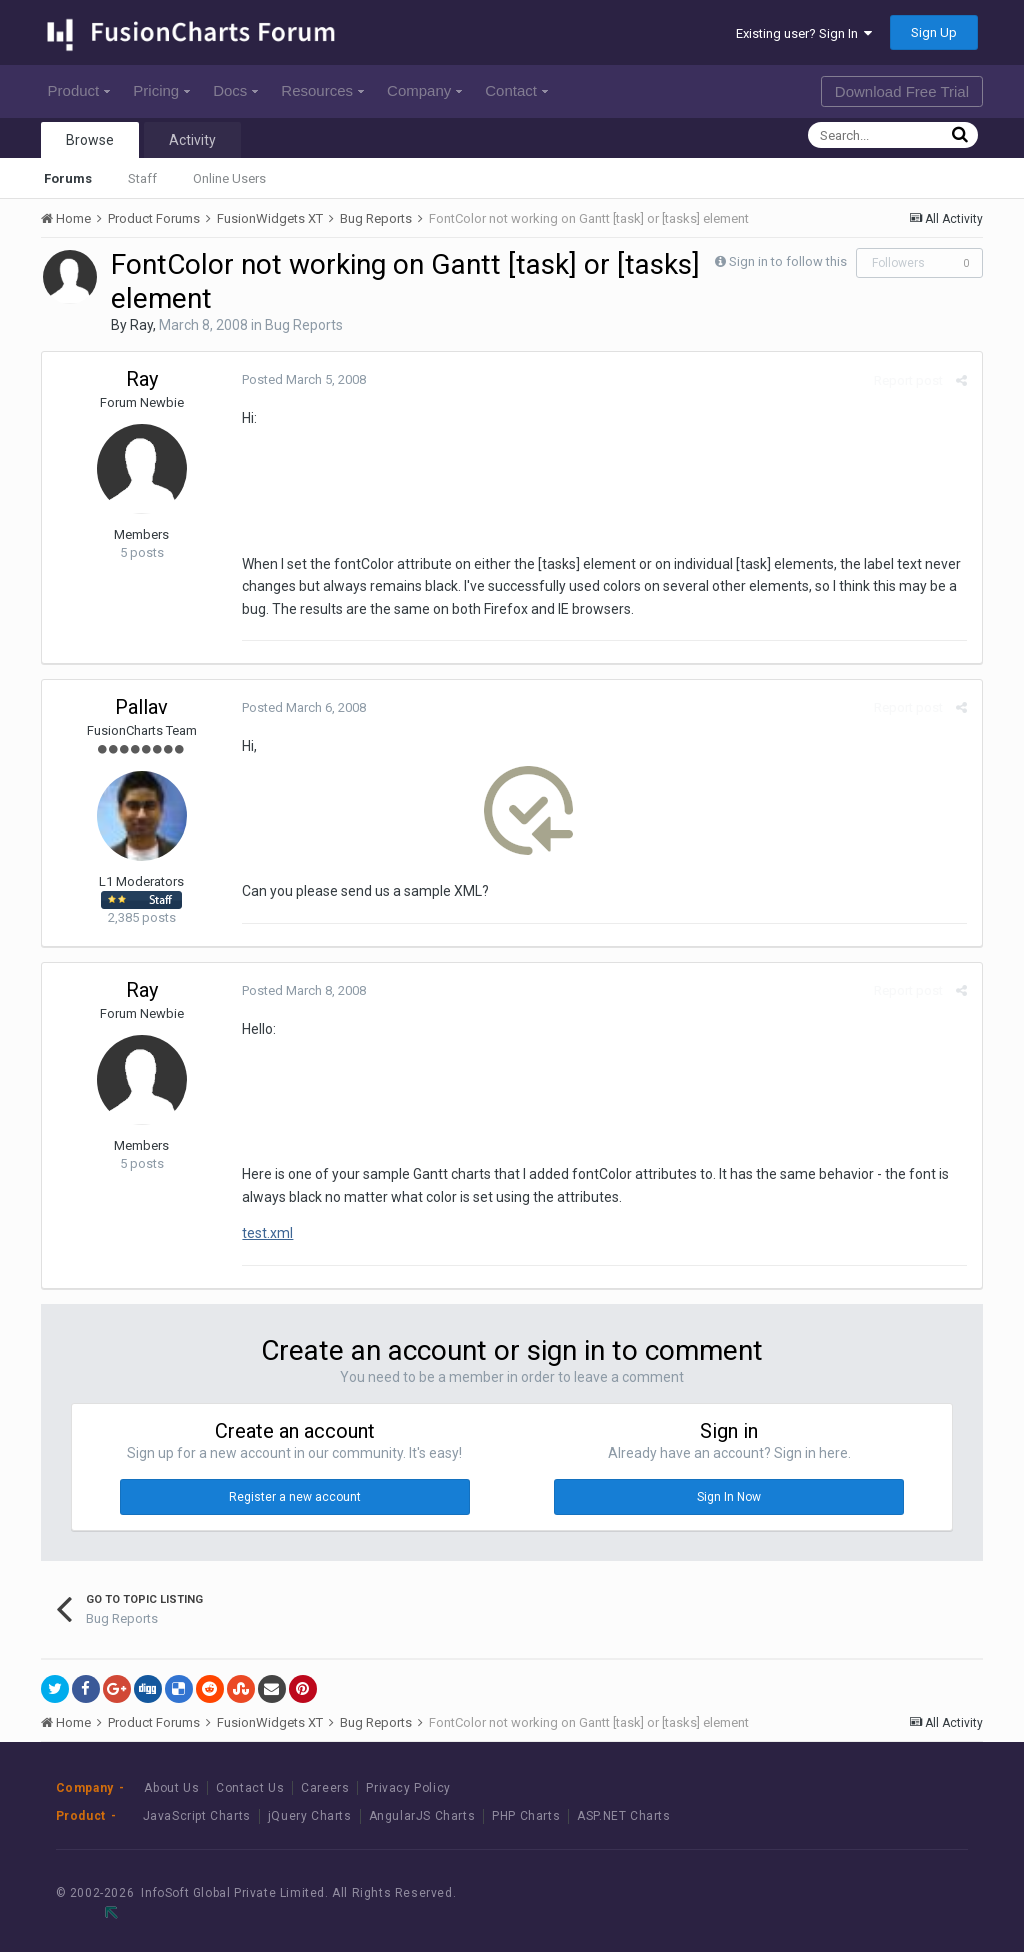  I want to click on indicates a tracked issue has been closed and completed, so click(528, 810).